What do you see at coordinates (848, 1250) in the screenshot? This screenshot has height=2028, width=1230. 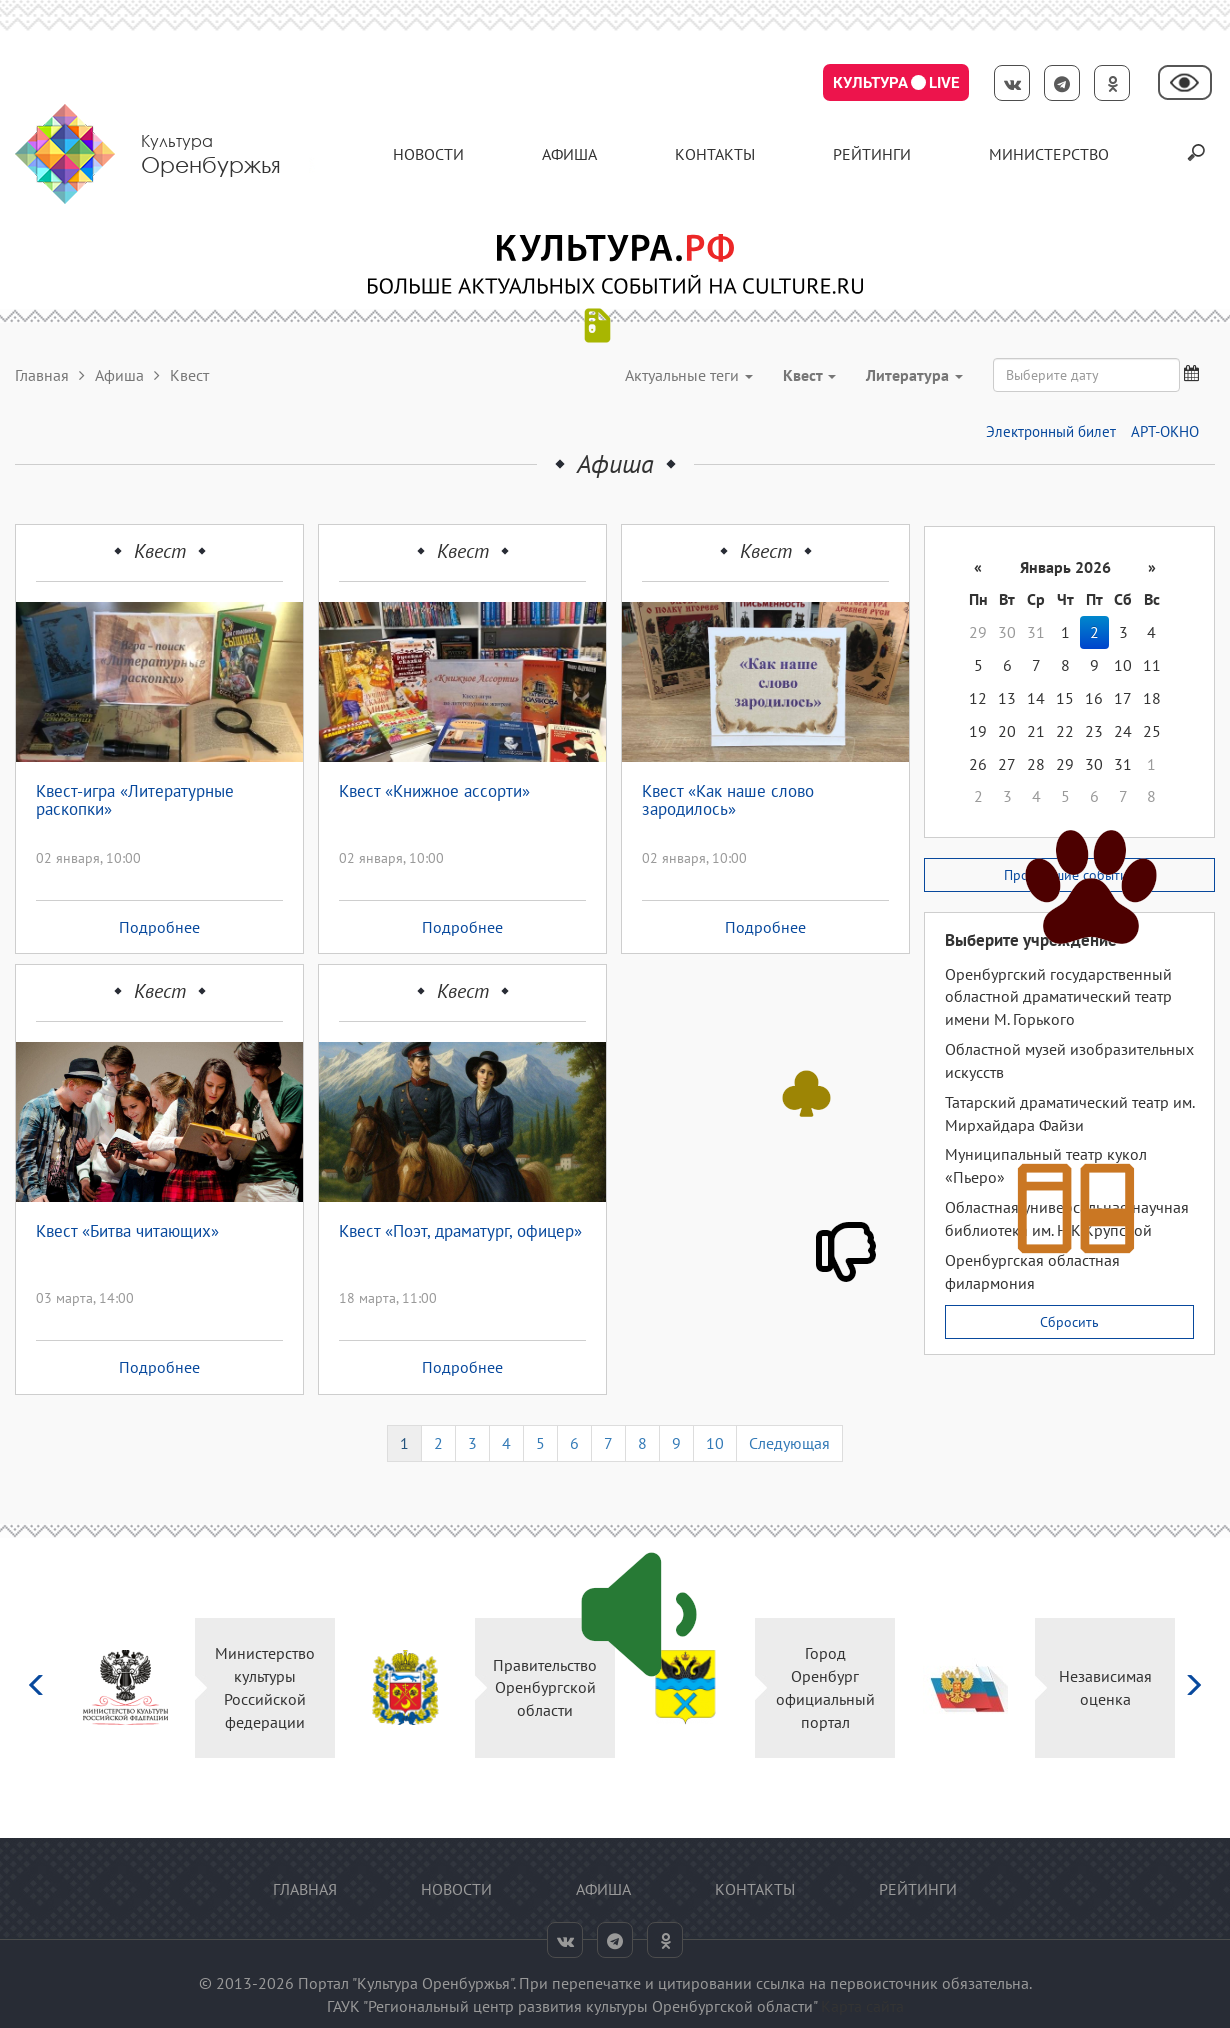 I see `dislike or downvote content` at bounding box center [848, 1250].